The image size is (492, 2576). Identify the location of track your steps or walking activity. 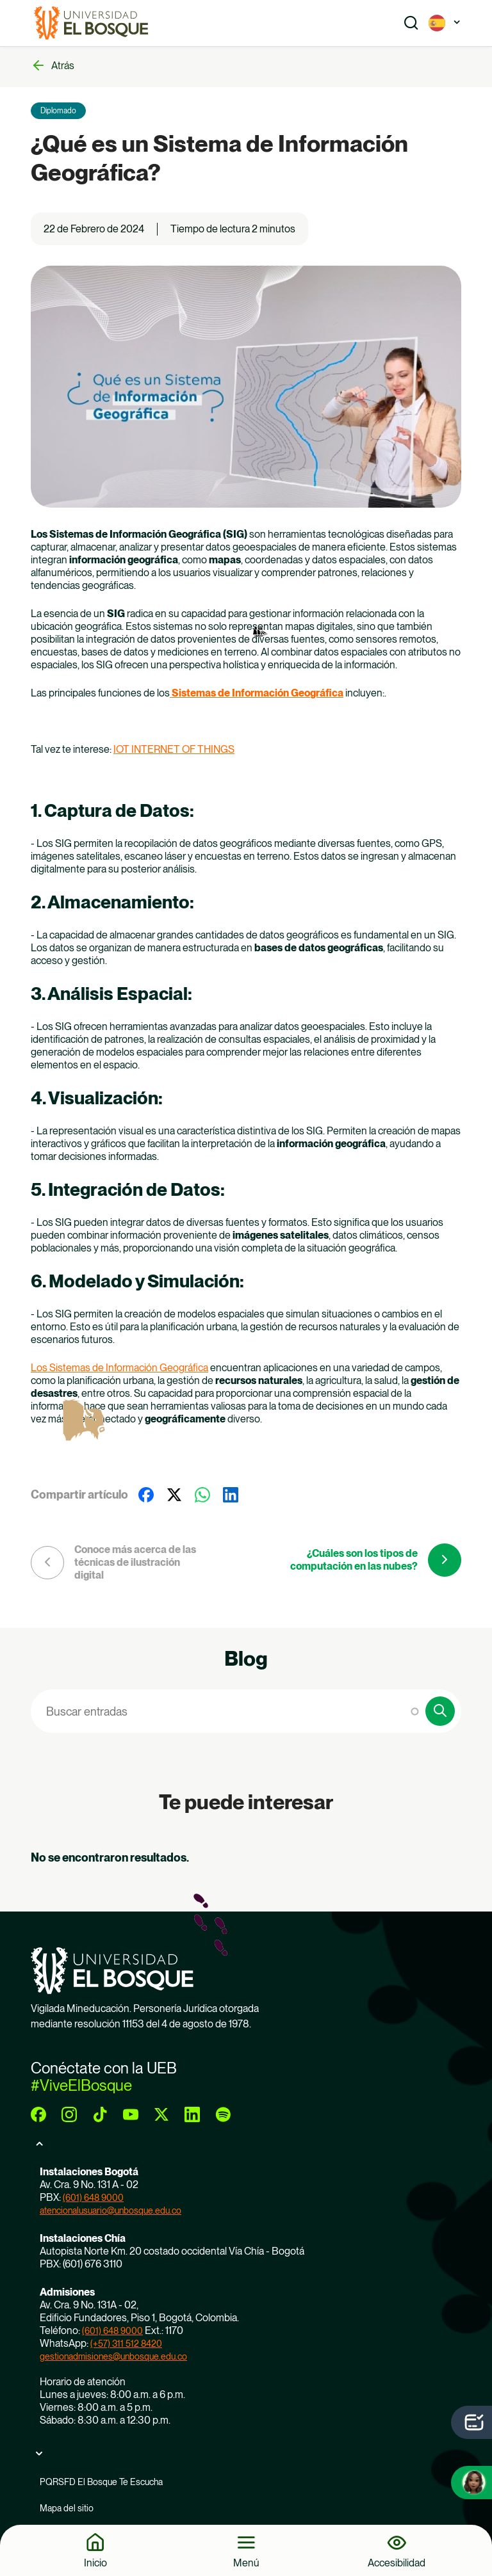
(210, 1924).